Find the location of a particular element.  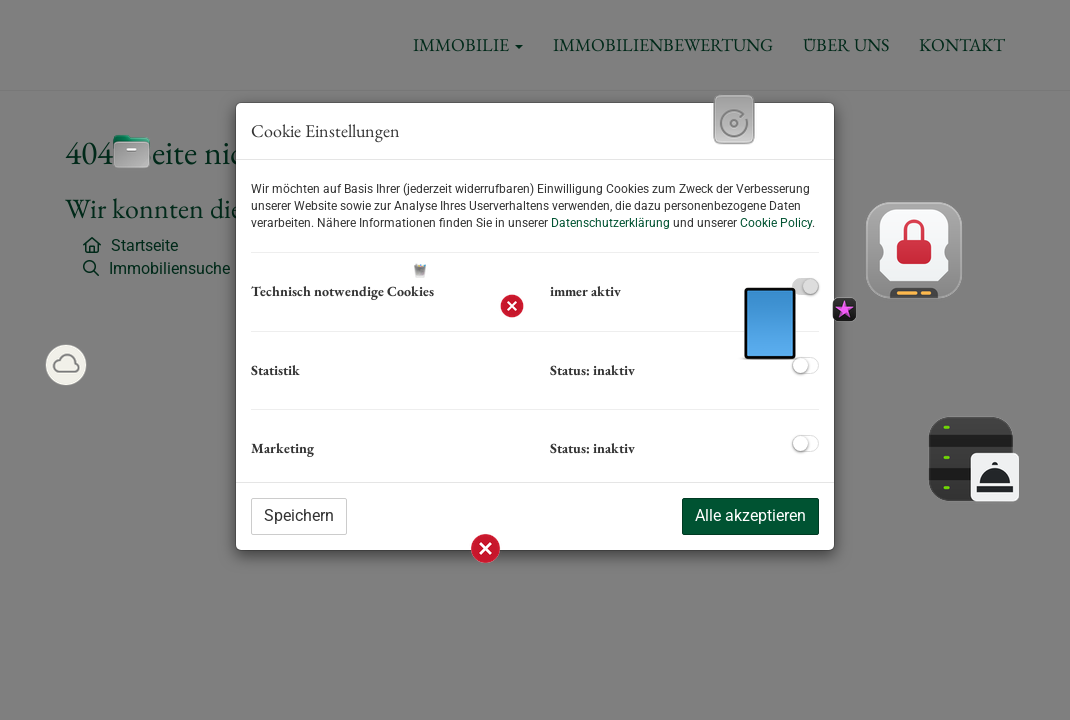

open the file manager application is located at coordinates (131, 151).